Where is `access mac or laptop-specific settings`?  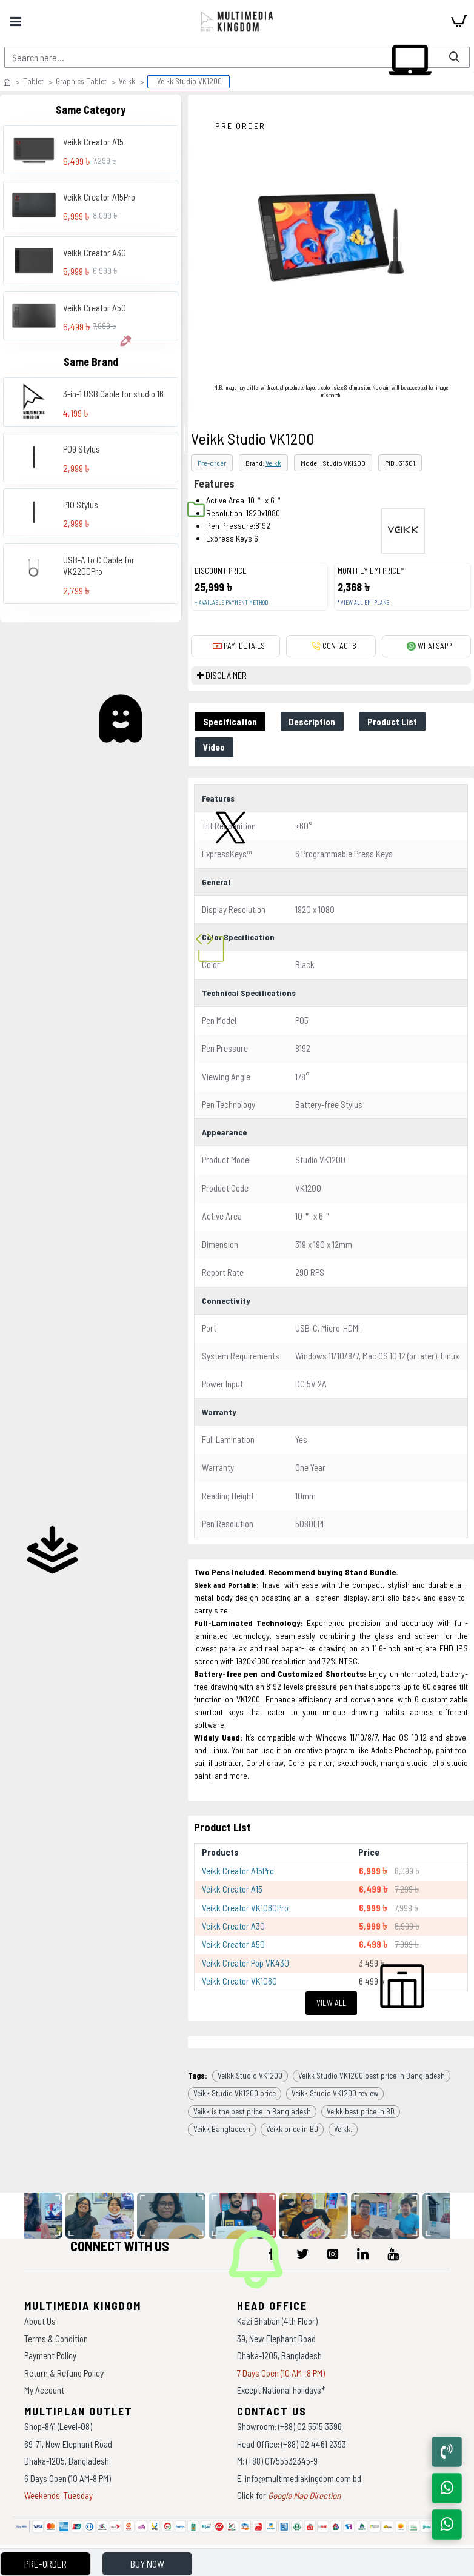
access mac or laptop-specific settings is located at coordinates (410, 61).